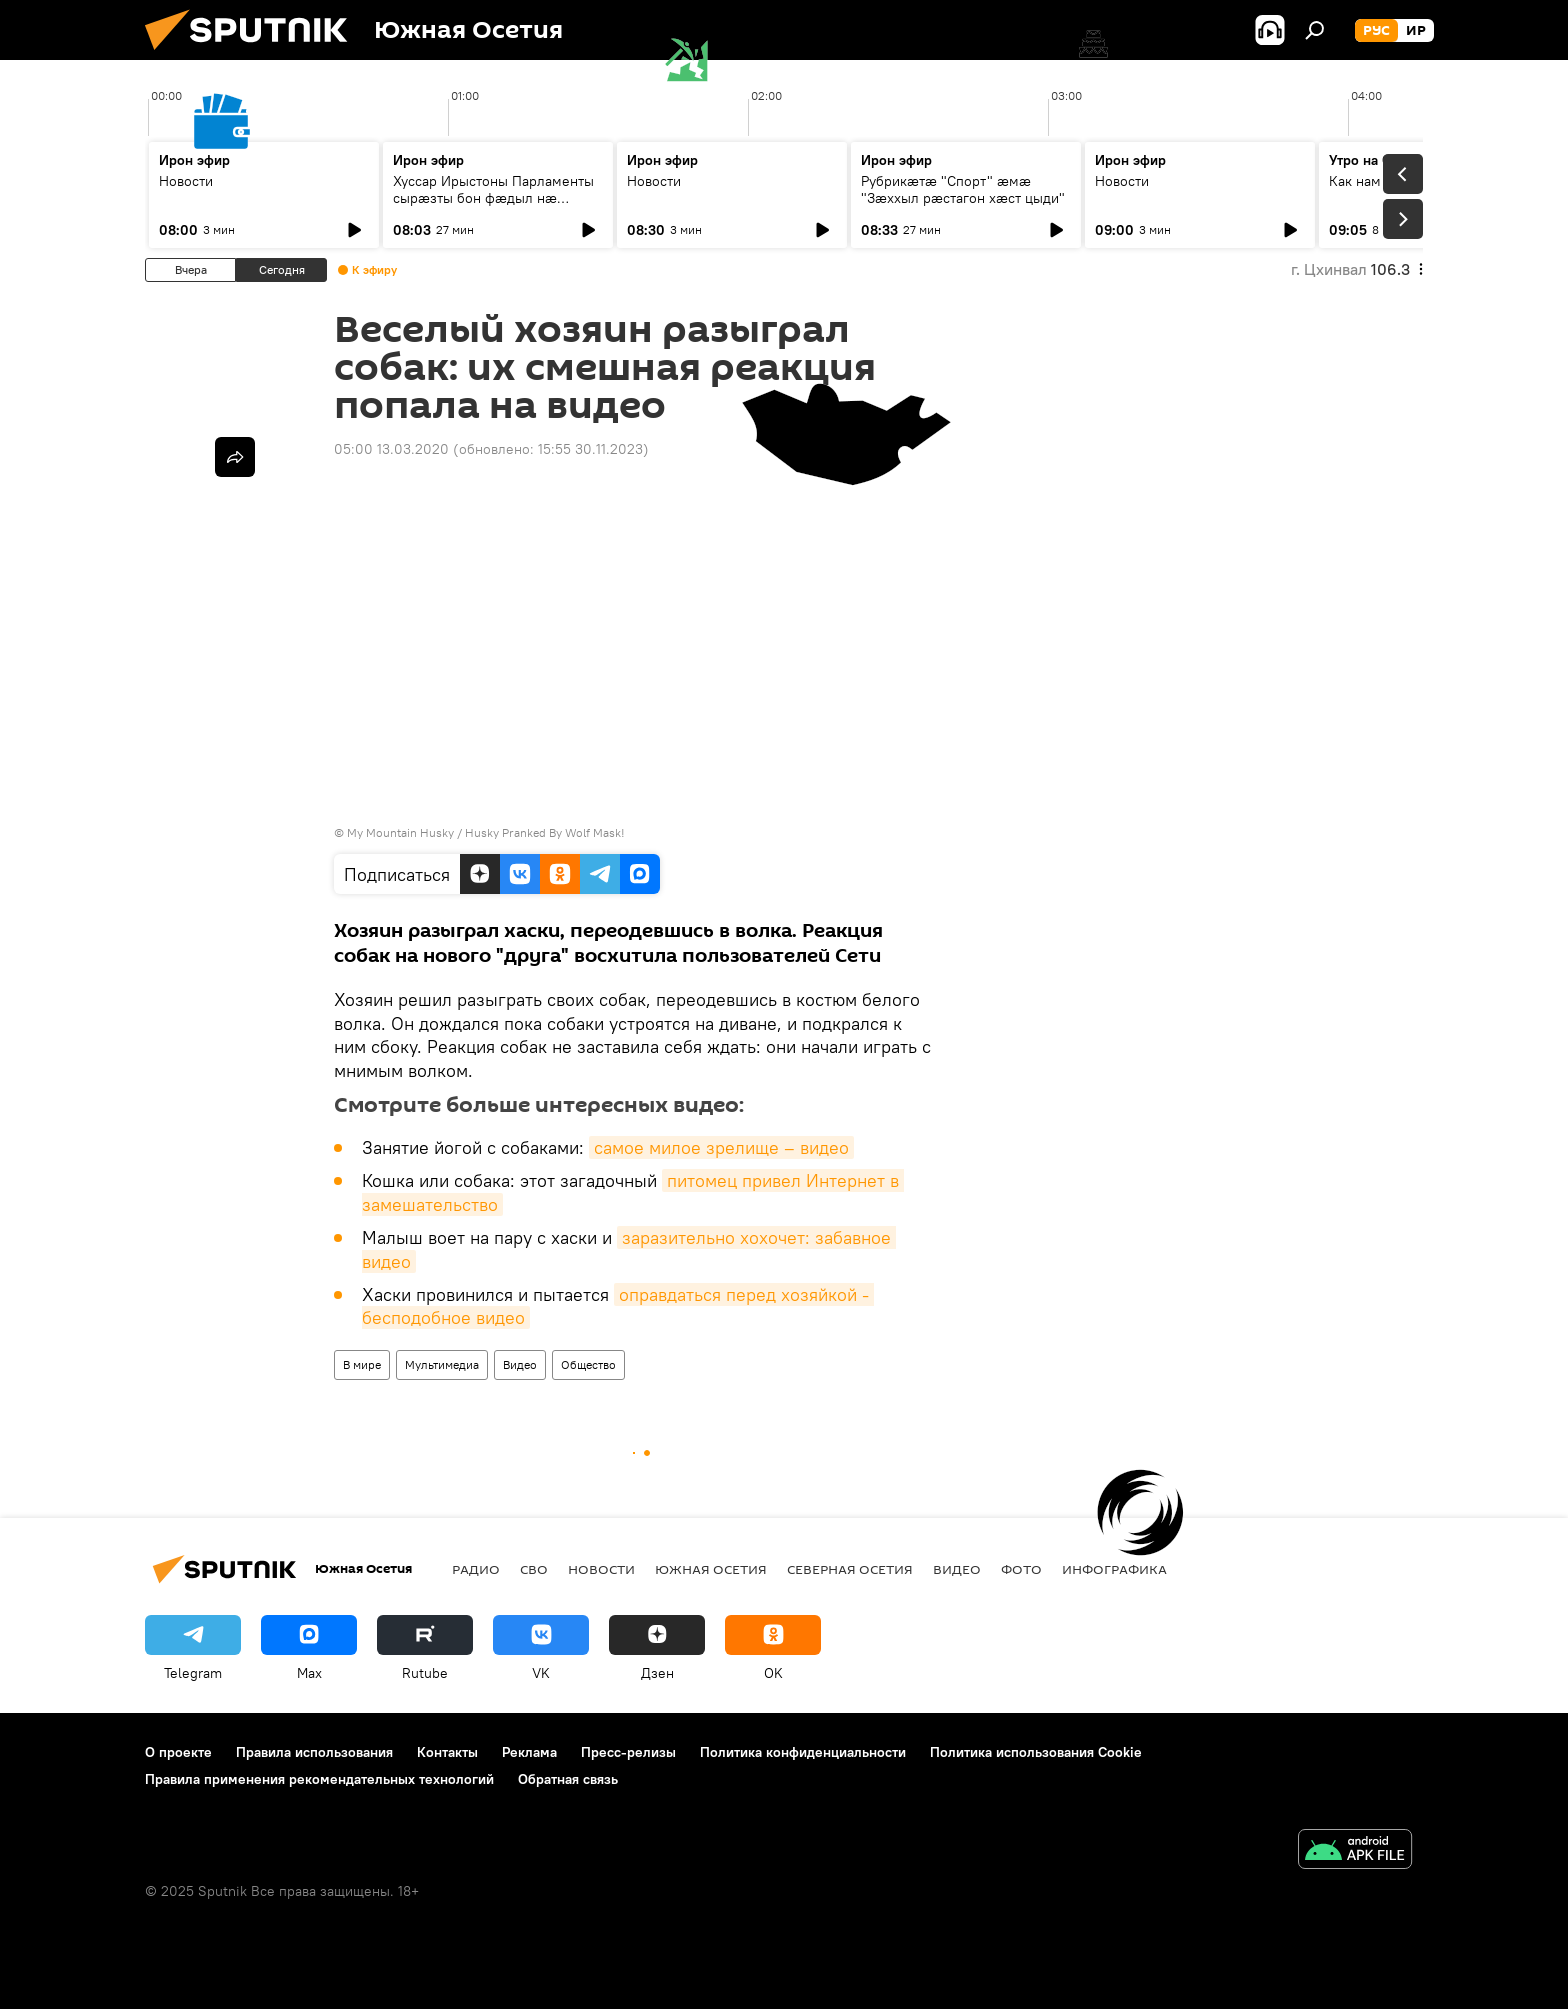 This screenshot has width=1568, height=2009. I want to click on indicates sound or audio resonance effect, so click(1140, 1512).